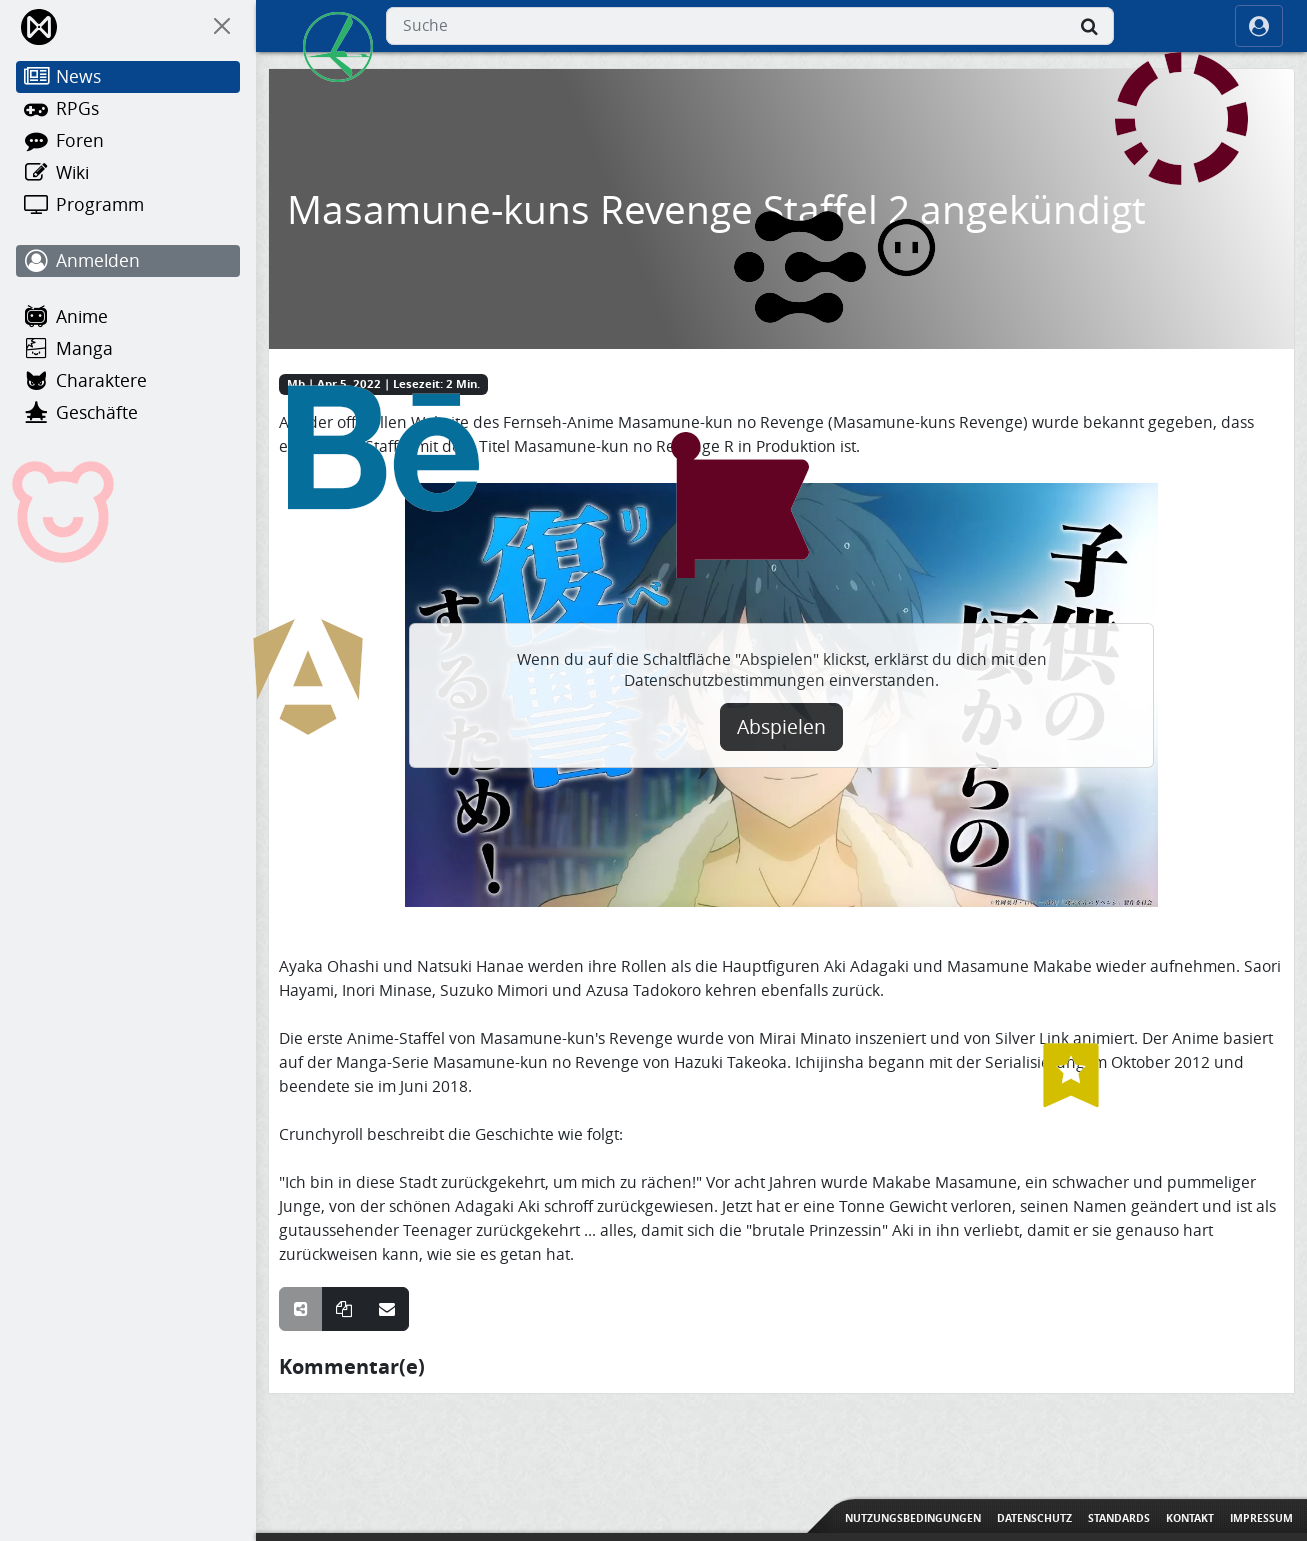  What do you see at coordinates (1071, 1074) in the screenshot?
I see `save item to favorites` at bounding box center [1071, 1074].